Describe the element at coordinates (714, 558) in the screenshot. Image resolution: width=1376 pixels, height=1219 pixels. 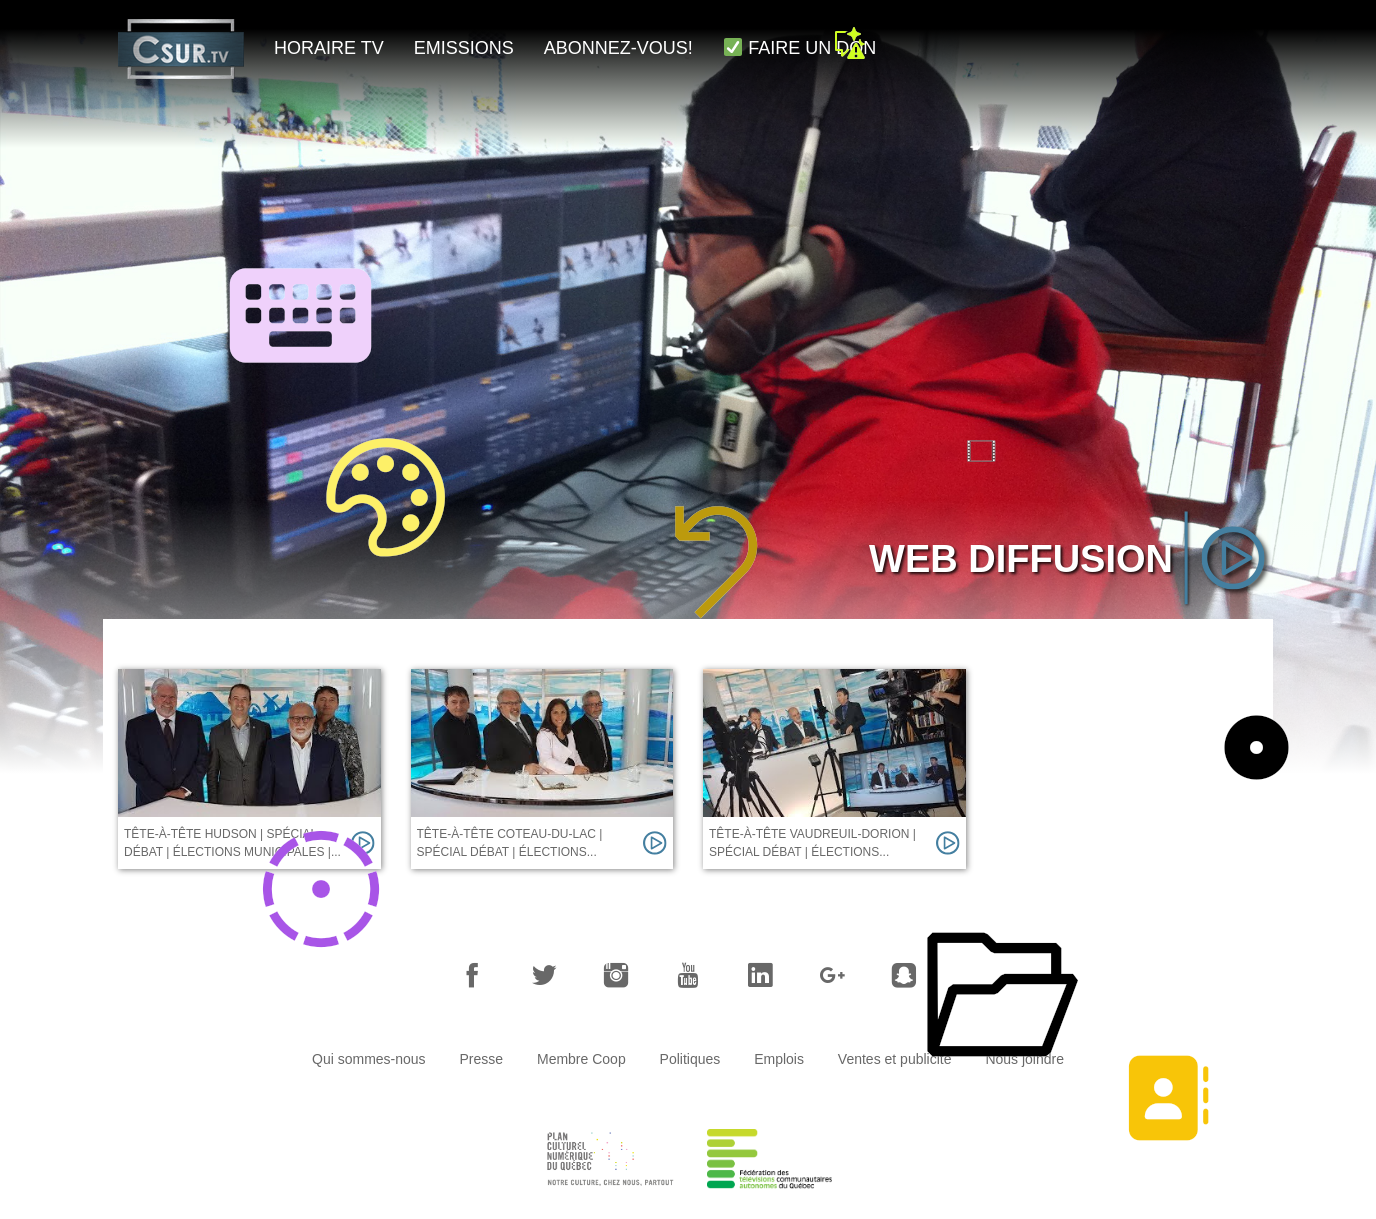
I see `discard changes and revert to previous state` at that location.